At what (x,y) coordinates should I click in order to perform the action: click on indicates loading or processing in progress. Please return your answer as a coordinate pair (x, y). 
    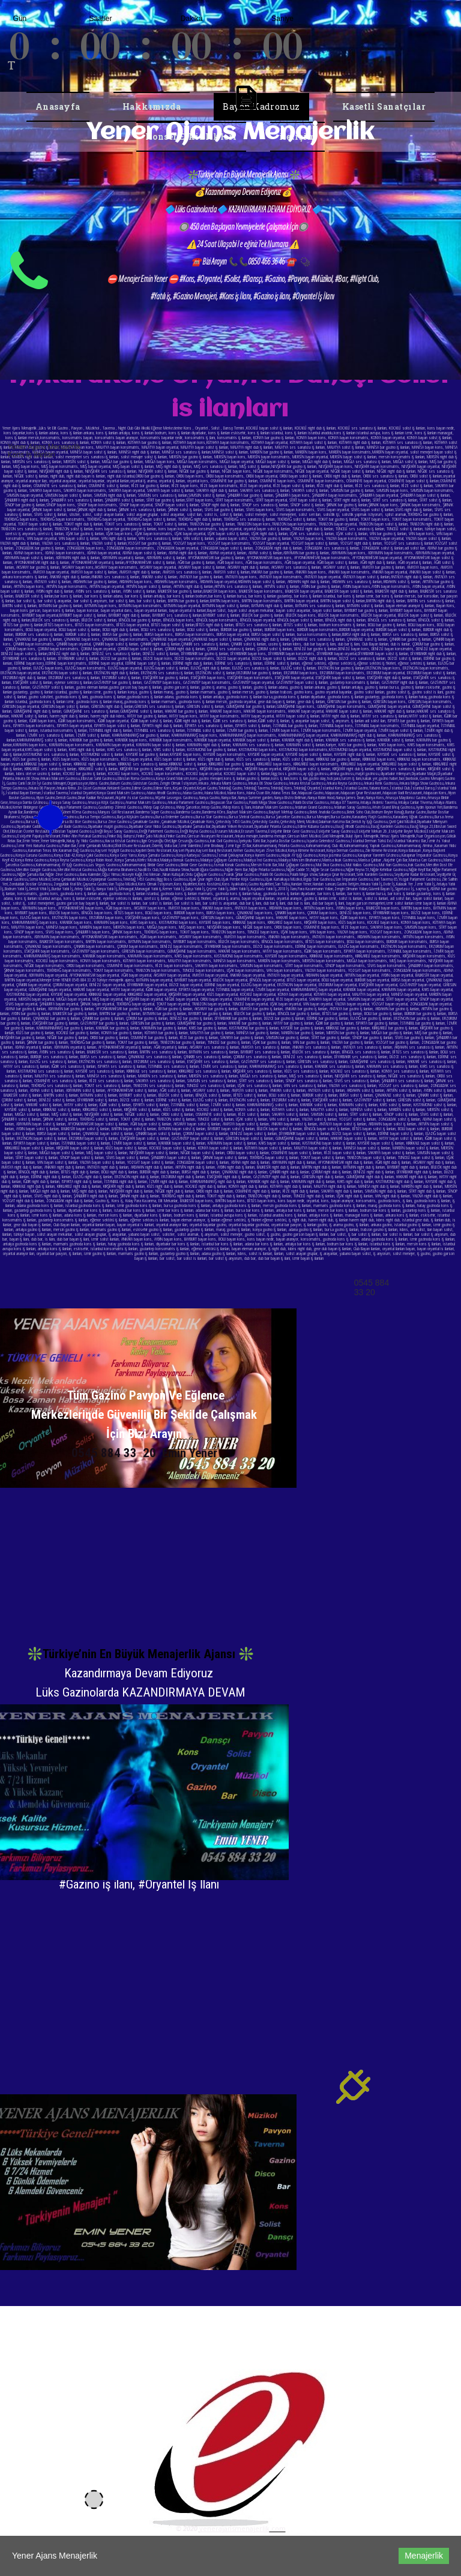
    Looking at the image, I should click on (94, 2499).